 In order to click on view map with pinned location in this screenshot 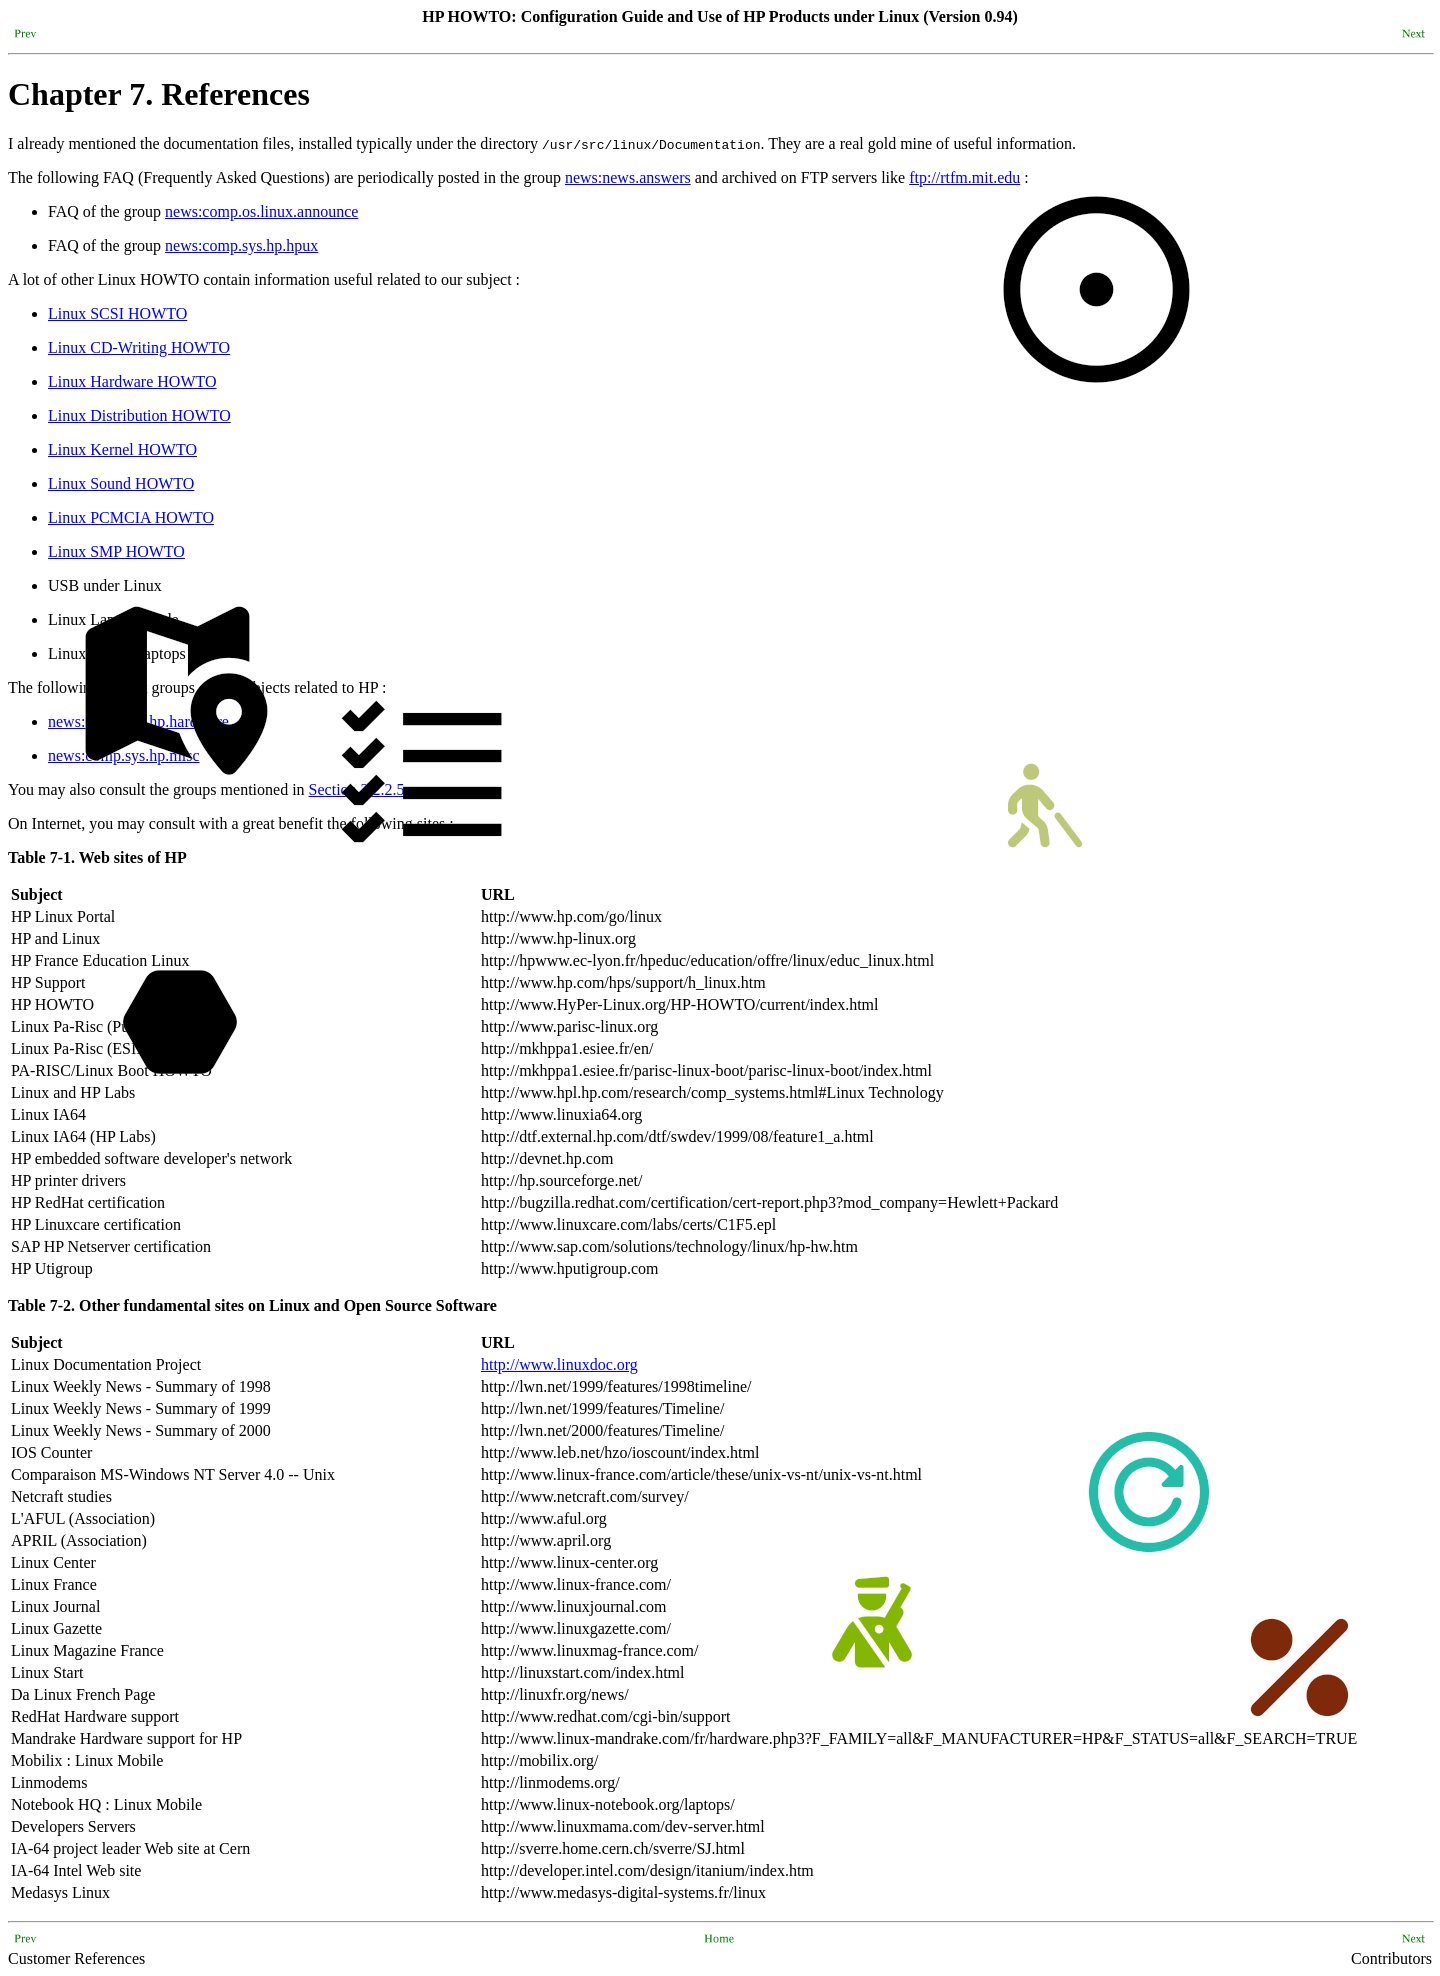, I will do `click(167, 683)`.